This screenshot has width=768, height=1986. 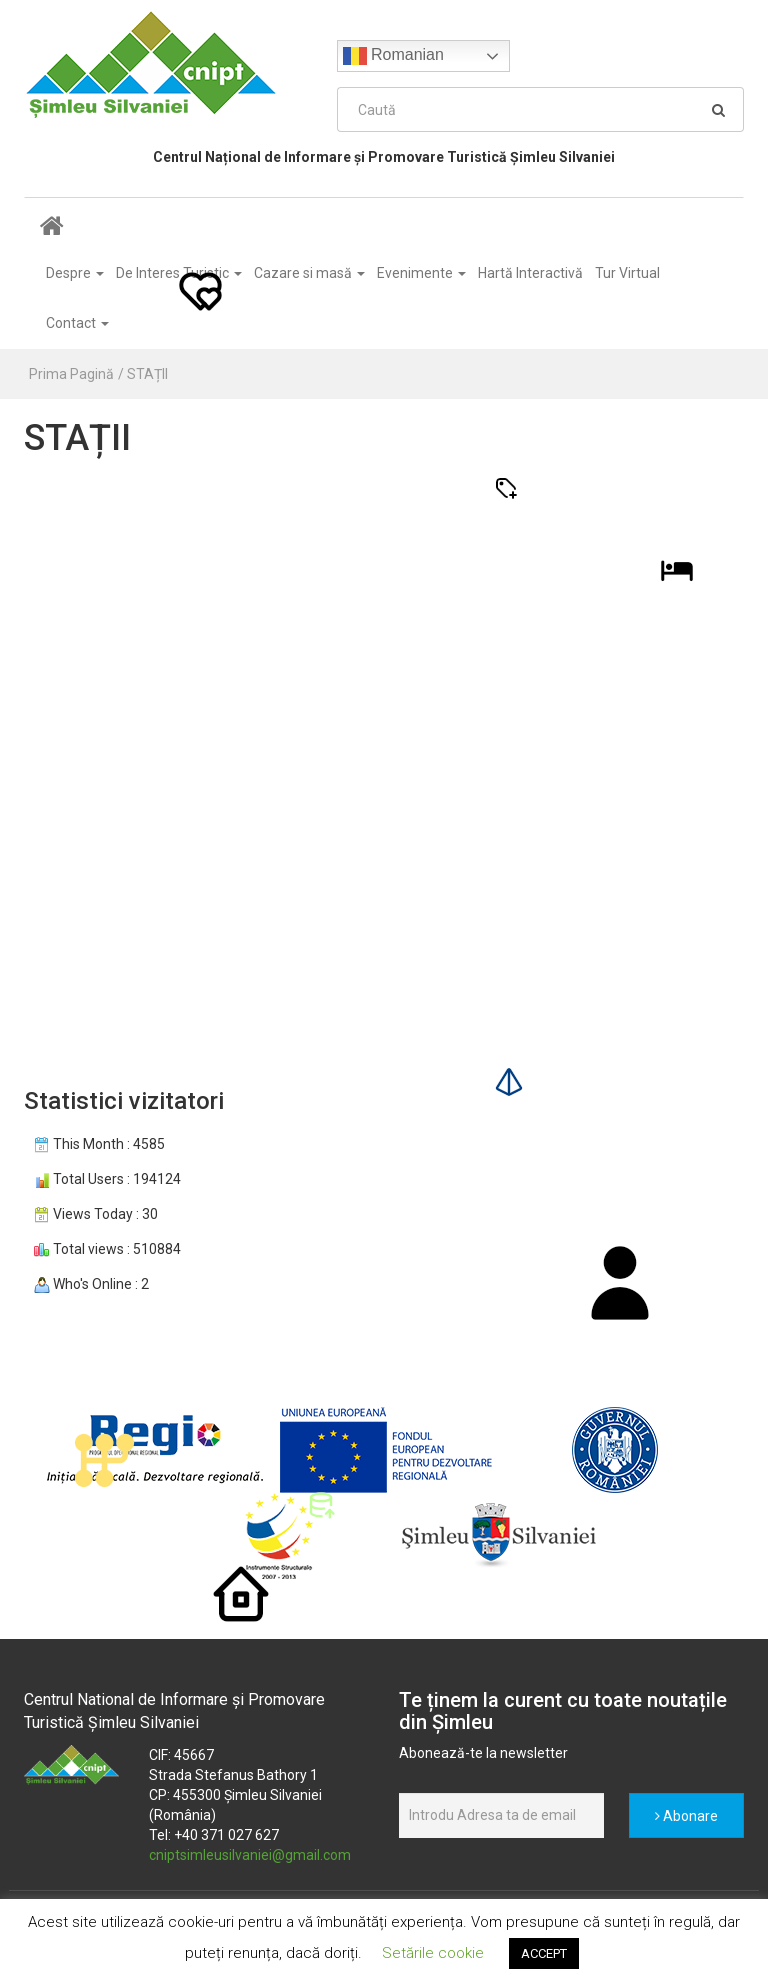 What do you see at coordinates (620, 1283) in the screenshot?
I see `view your profile` at bounding box center [620, 1283].